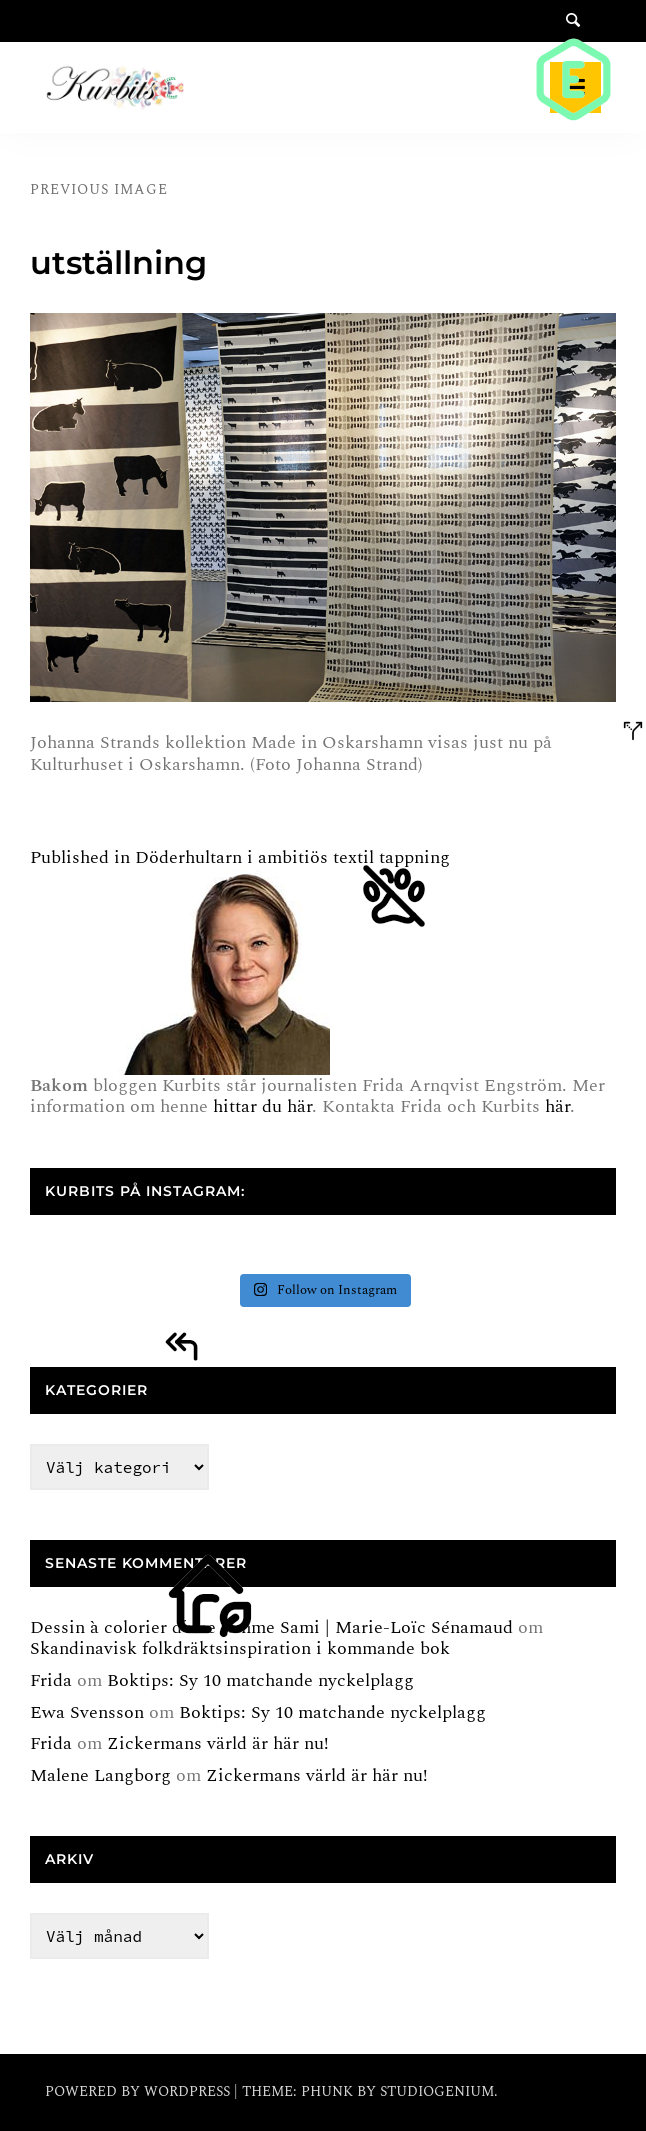 This screenshot has width=646, height=2131. I want to click on take alternate route to the right, so click(633, 731).